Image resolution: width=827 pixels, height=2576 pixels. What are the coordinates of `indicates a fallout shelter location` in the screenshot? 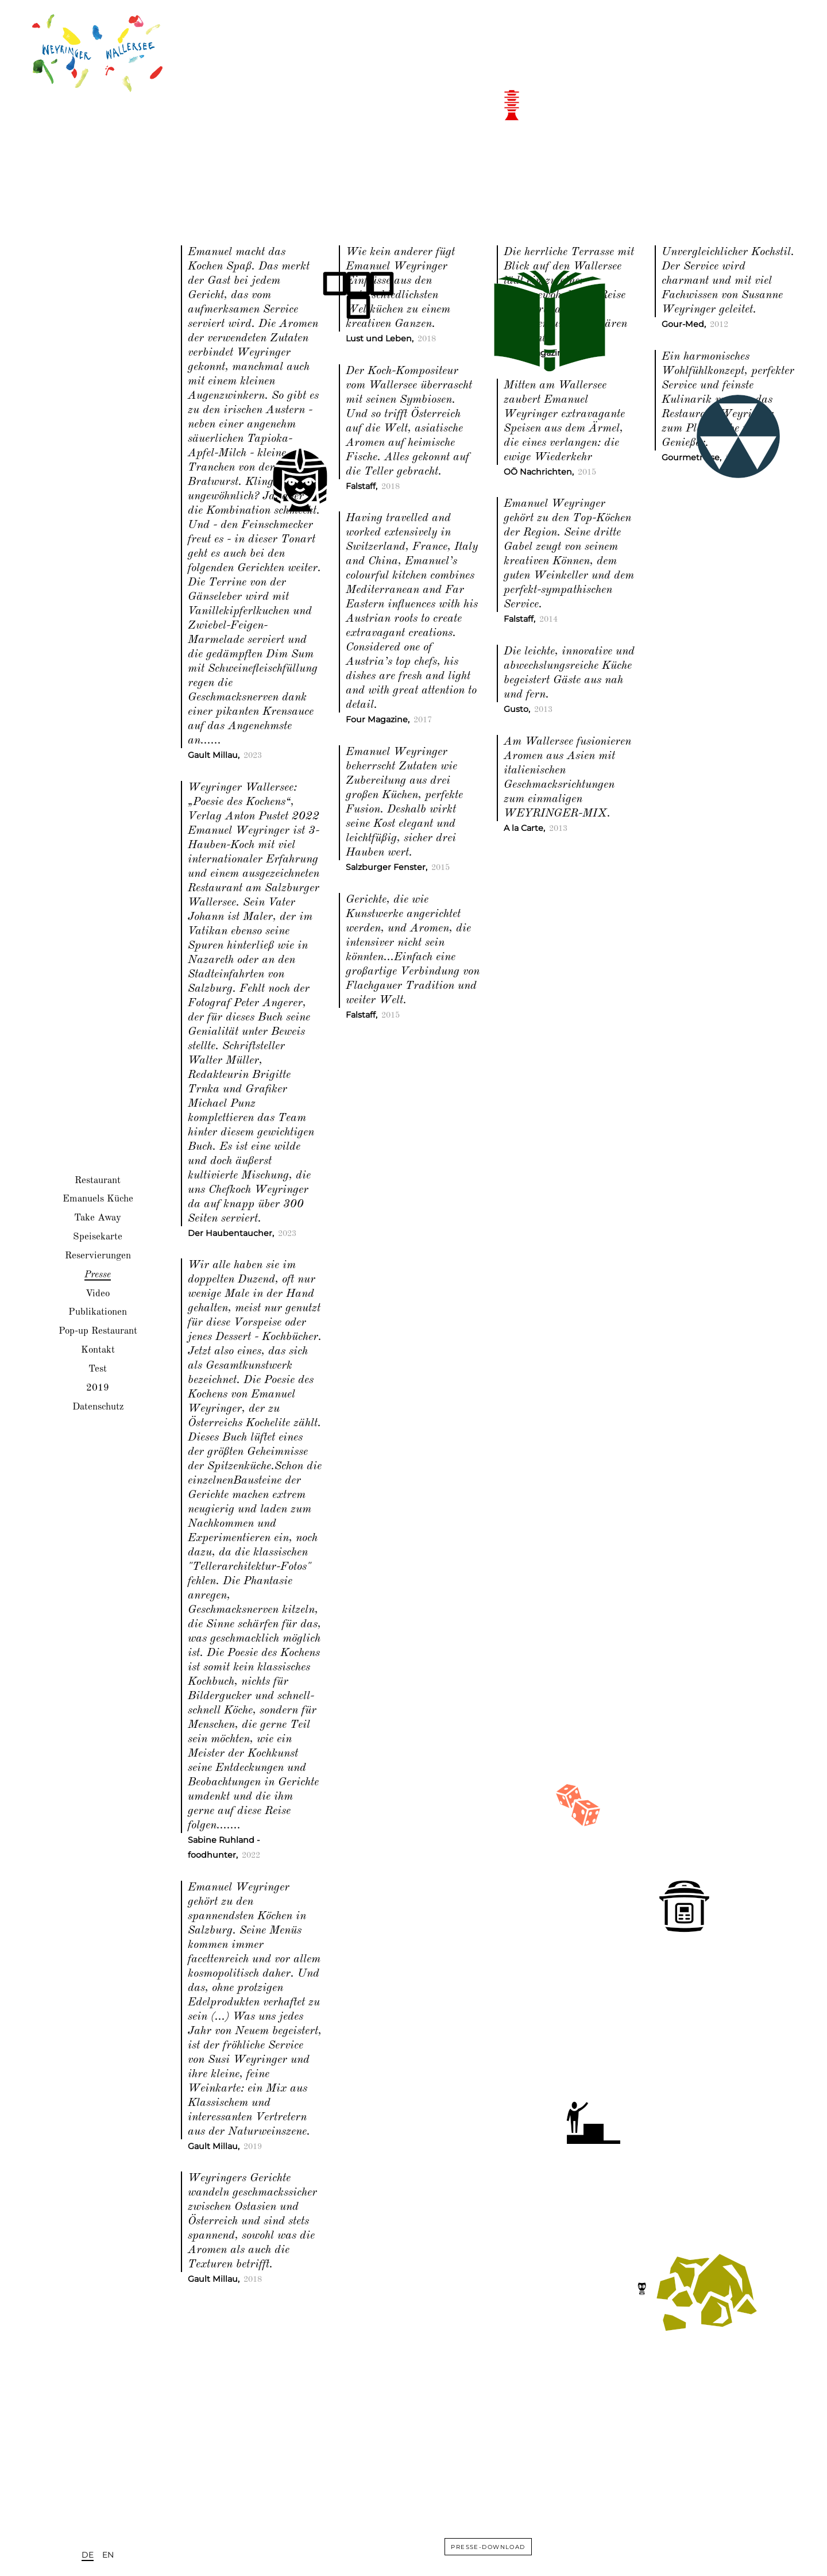 It's located at (738, 436).